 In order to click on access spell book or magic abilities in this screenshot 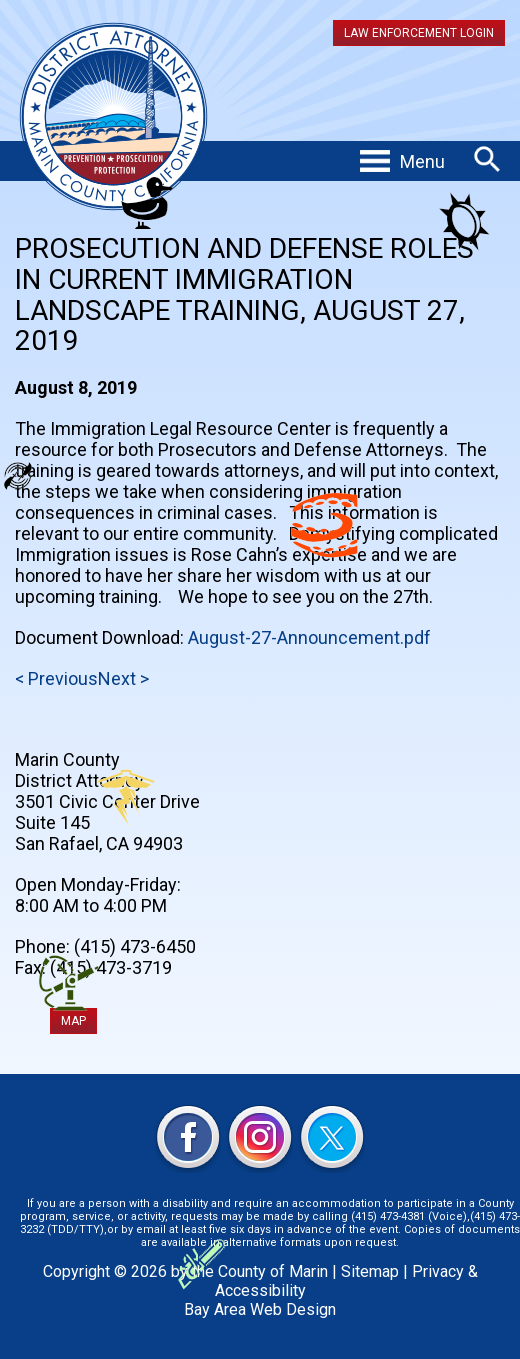, I will do `click(126, 797)`.